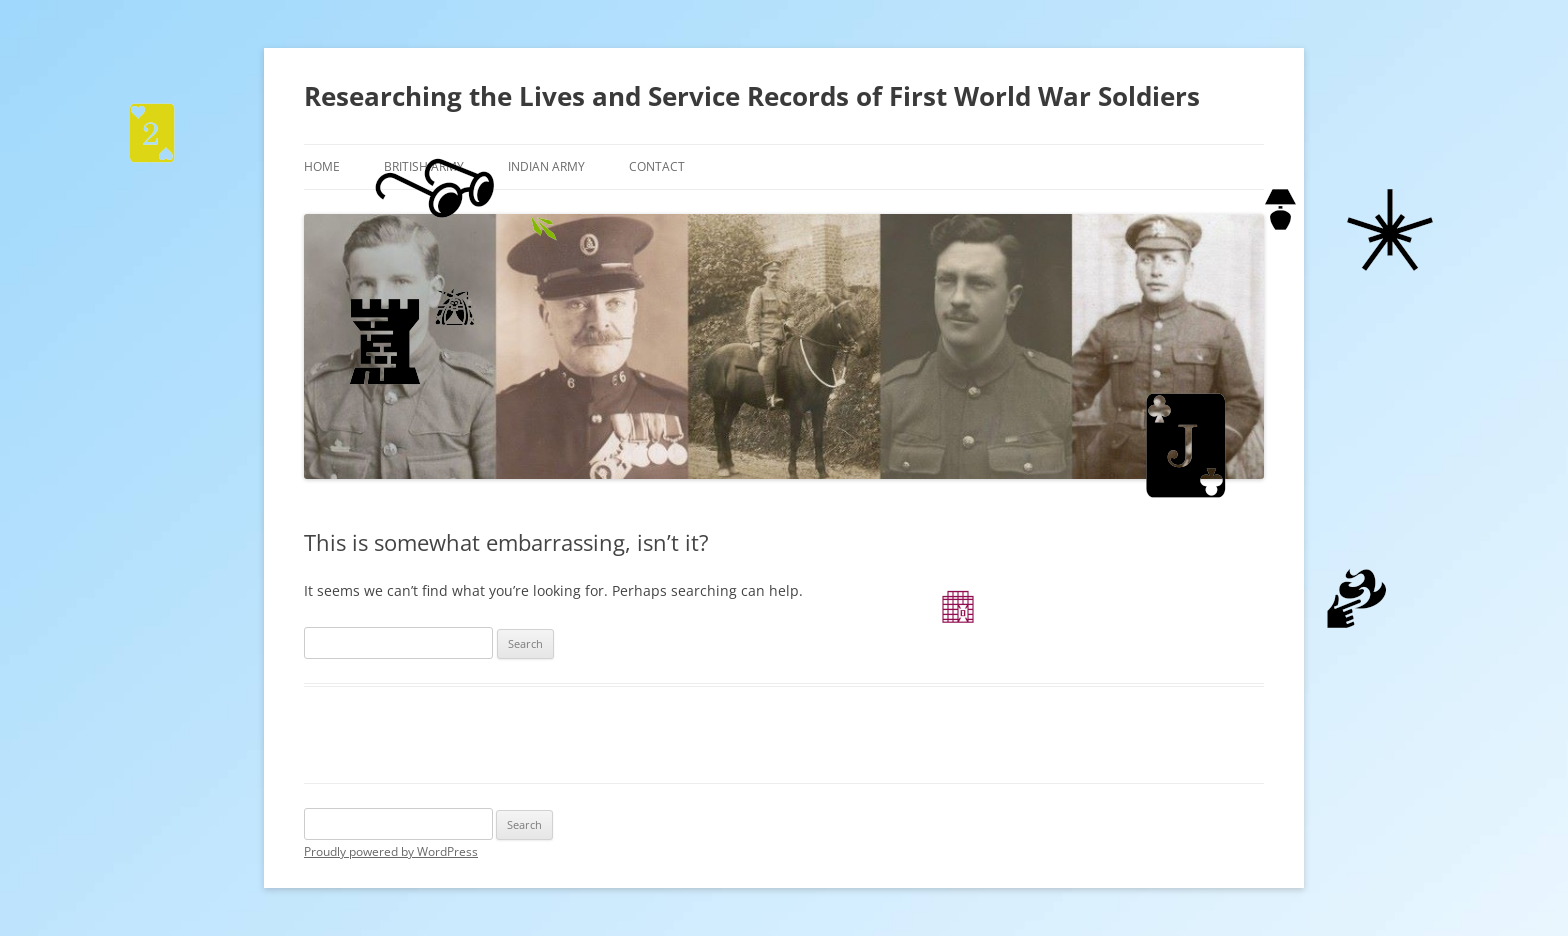 The image size is (1568, 936). I want to click on access goblin camp location in game, so click(454, 305).